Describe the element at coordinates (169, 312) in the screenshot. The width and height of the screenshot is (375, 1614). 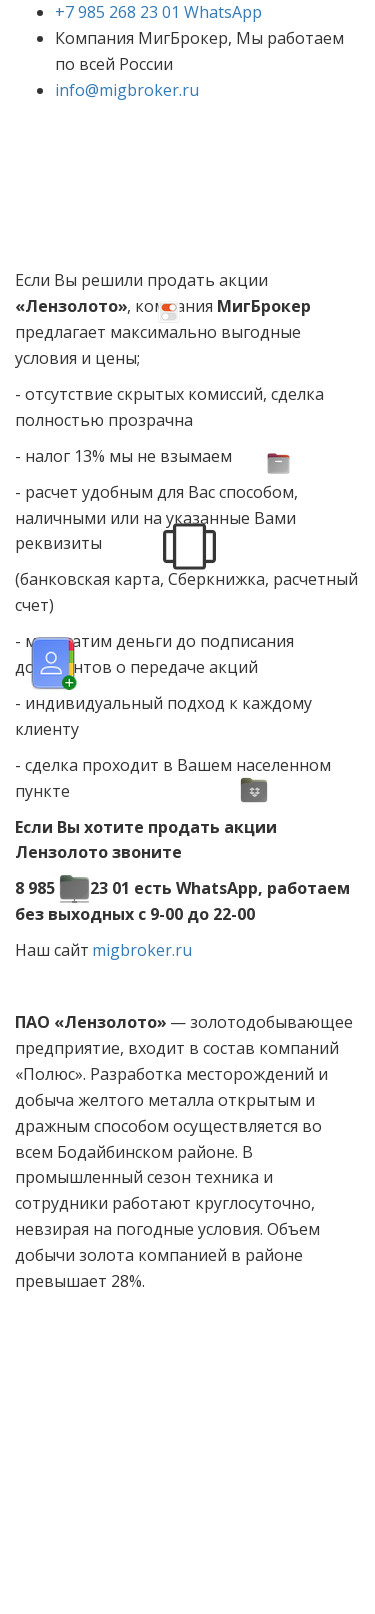
I see `open system settings or preferences` at that location.